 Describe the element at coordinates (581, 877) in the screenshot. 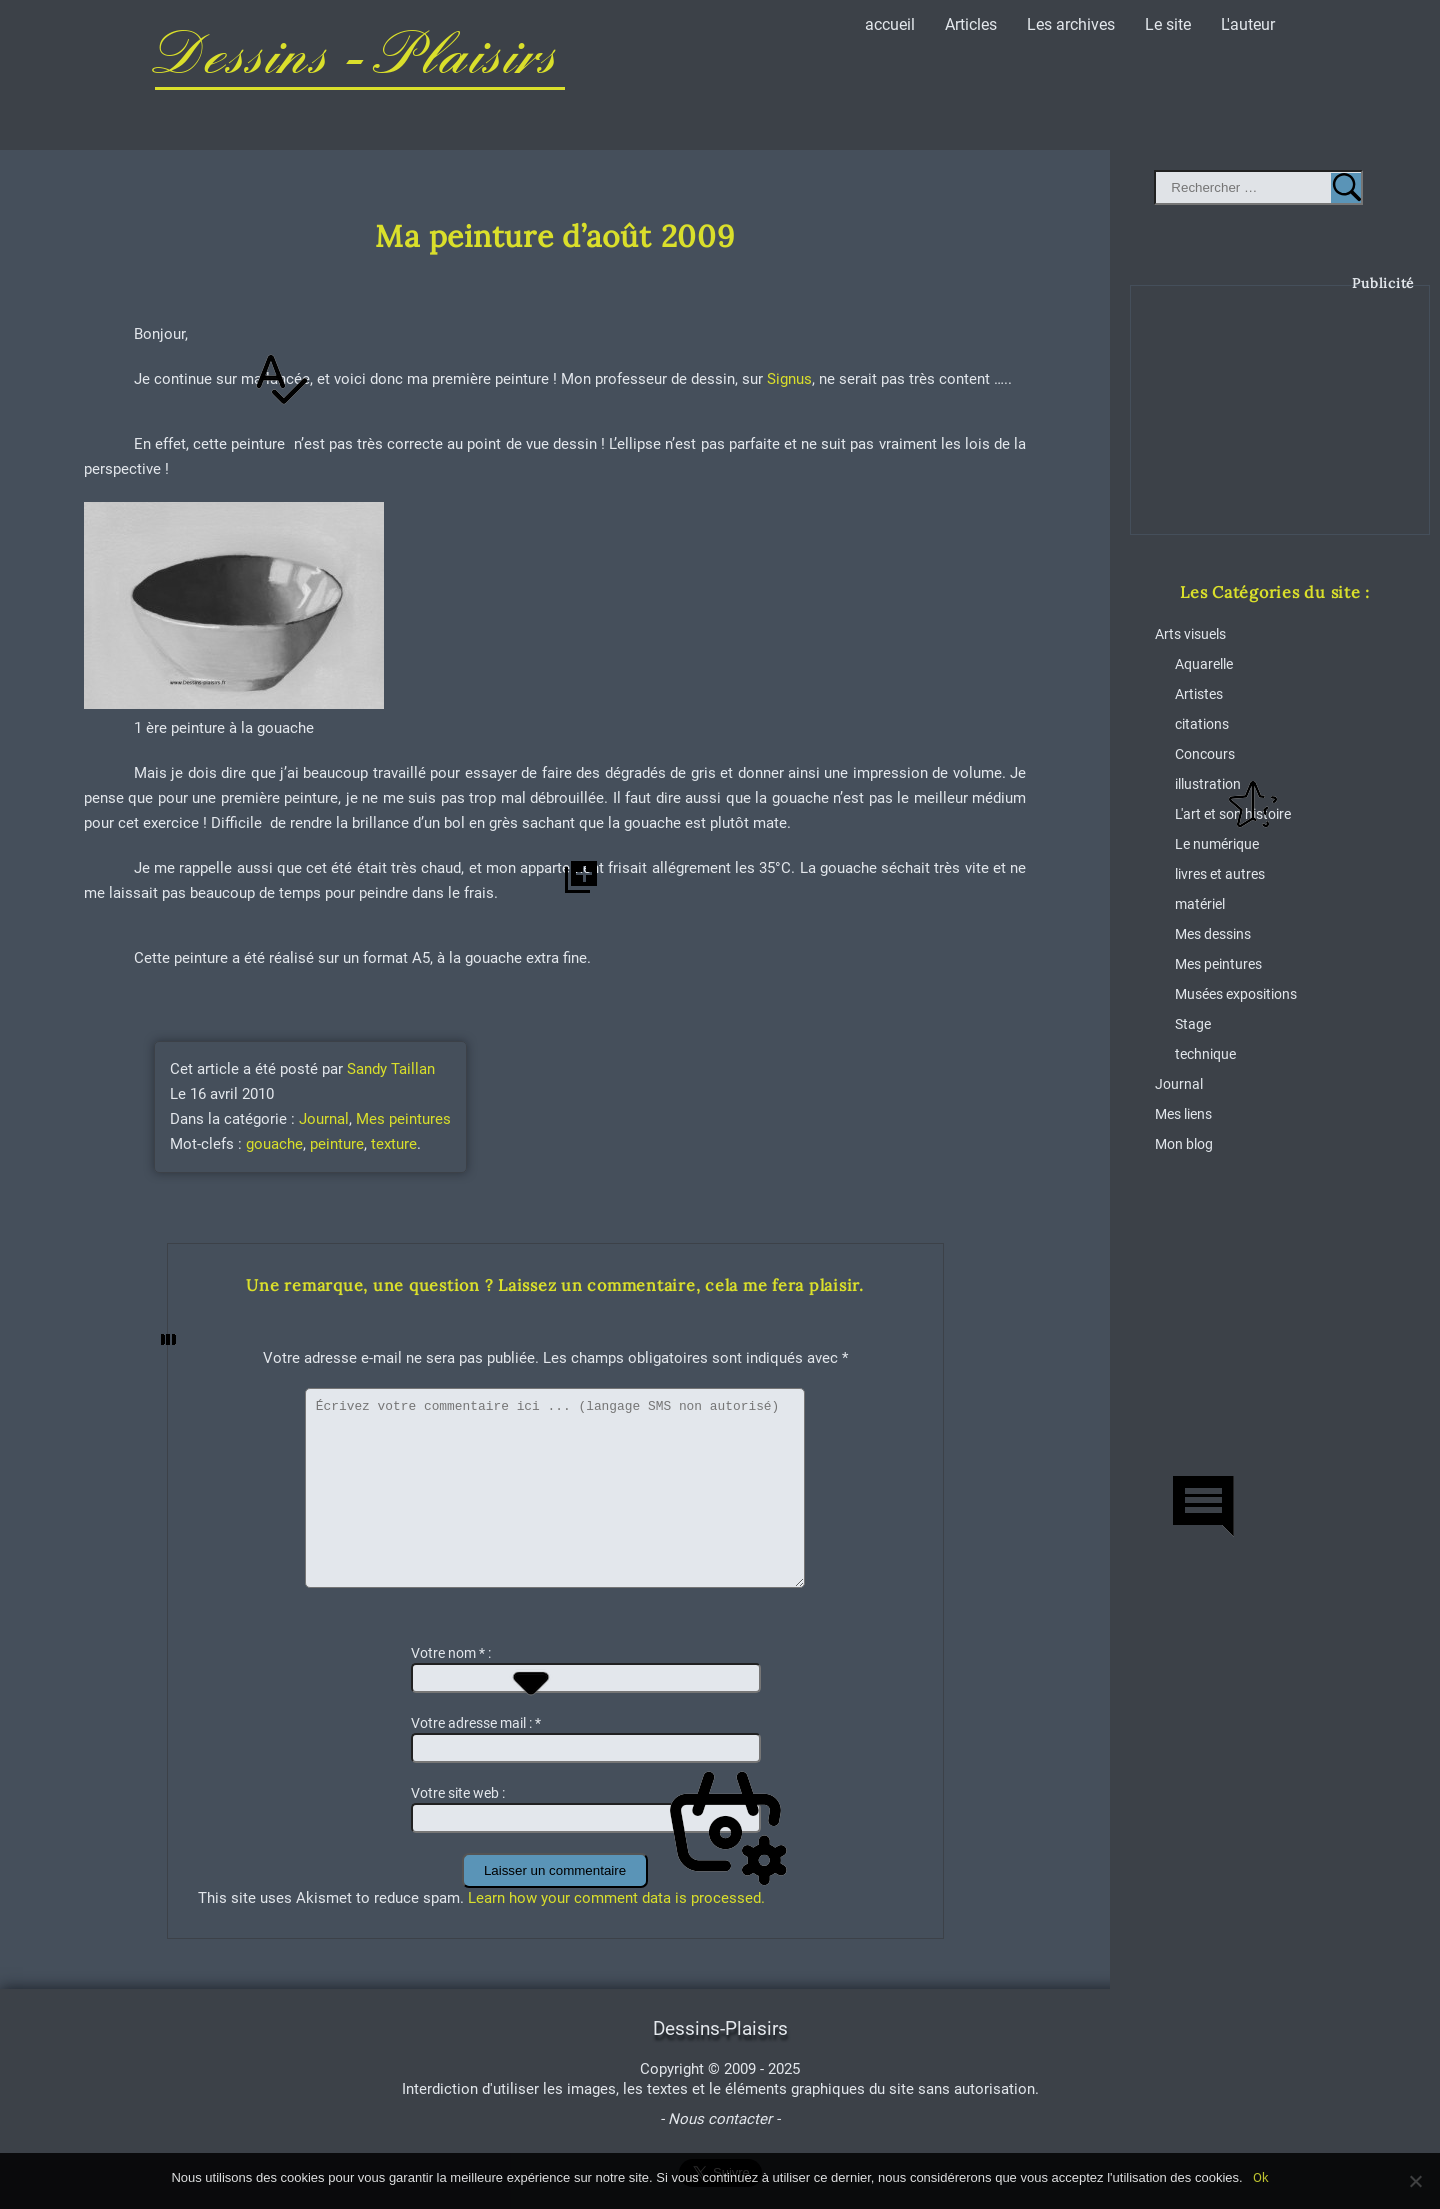

I see `add item to your library` at that location.